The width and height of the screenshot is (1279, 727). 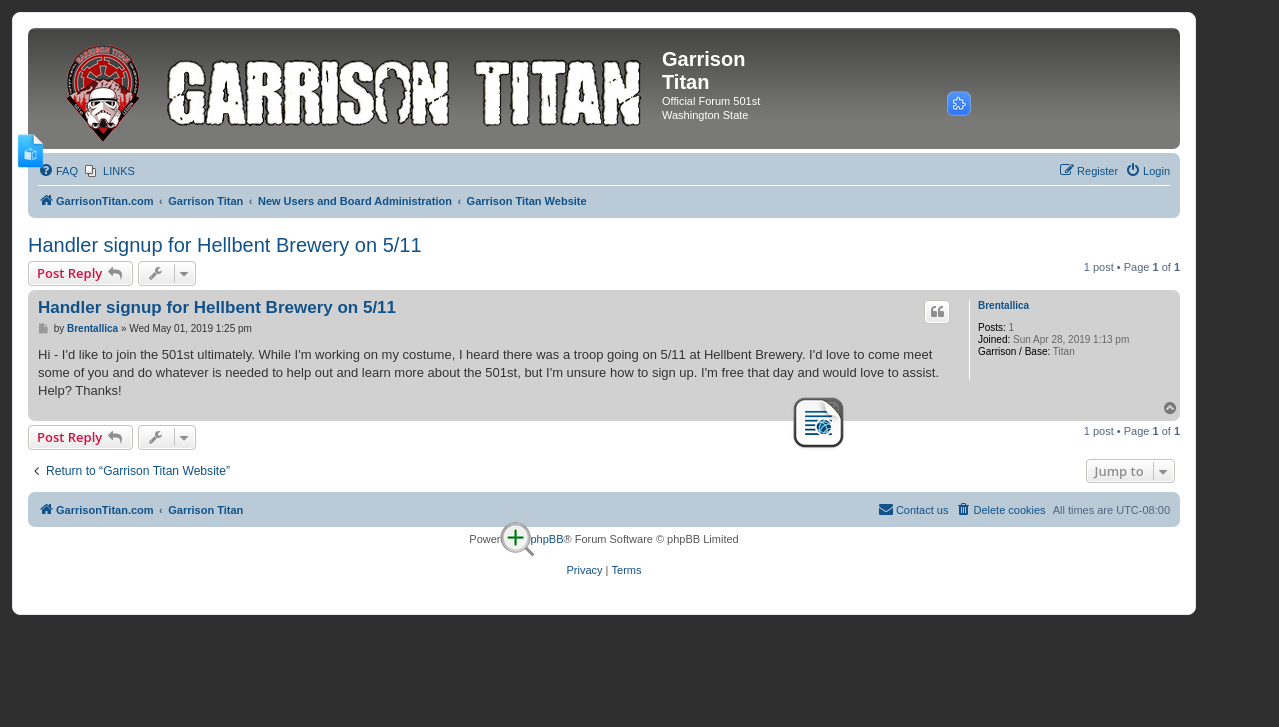 What do you see at coordinates (517, 539) in the screenshot?
I see `zoom to fit content within the current view` at bounding box center [517, 539].